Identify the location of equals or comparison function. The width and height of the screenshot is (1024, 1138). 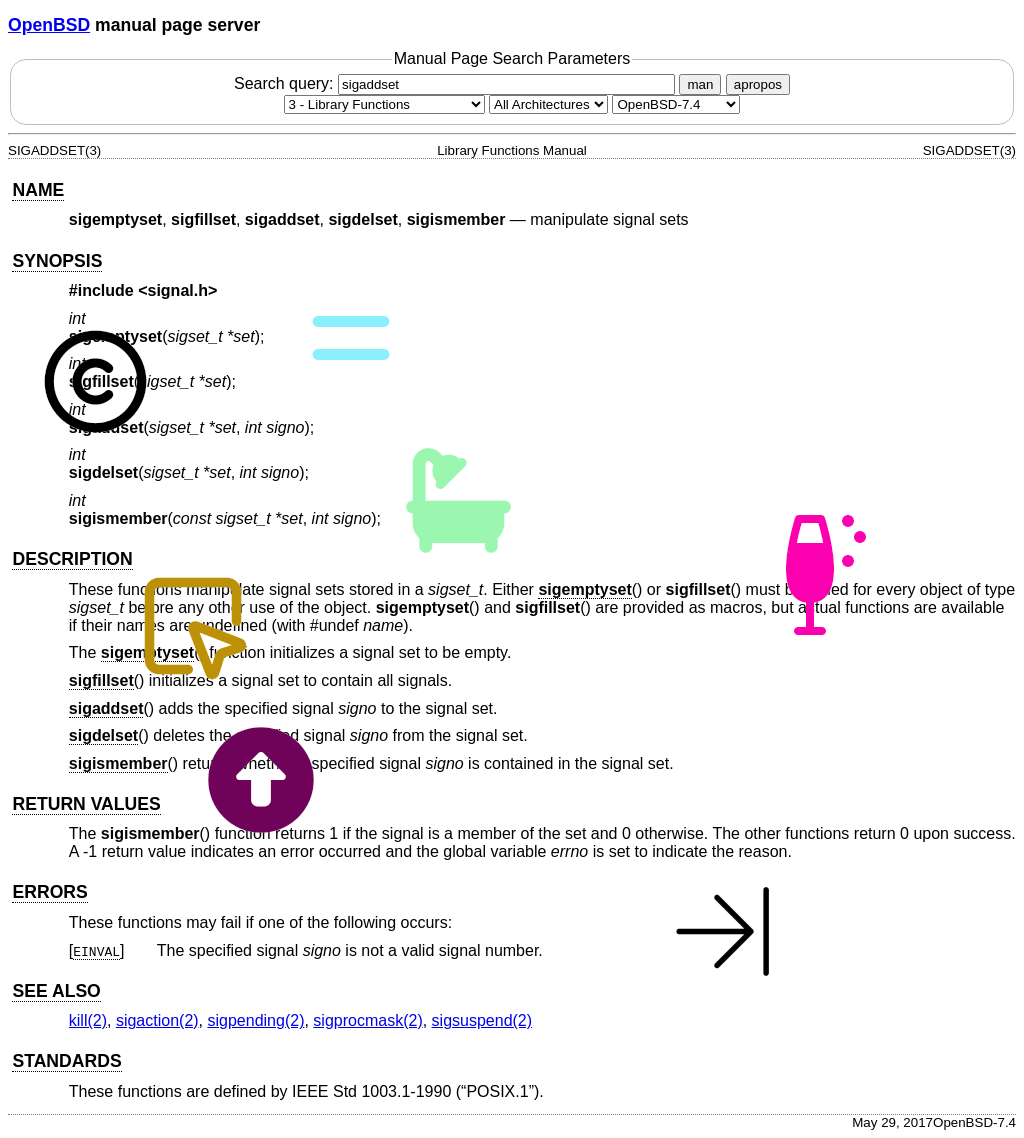
(351, 338).